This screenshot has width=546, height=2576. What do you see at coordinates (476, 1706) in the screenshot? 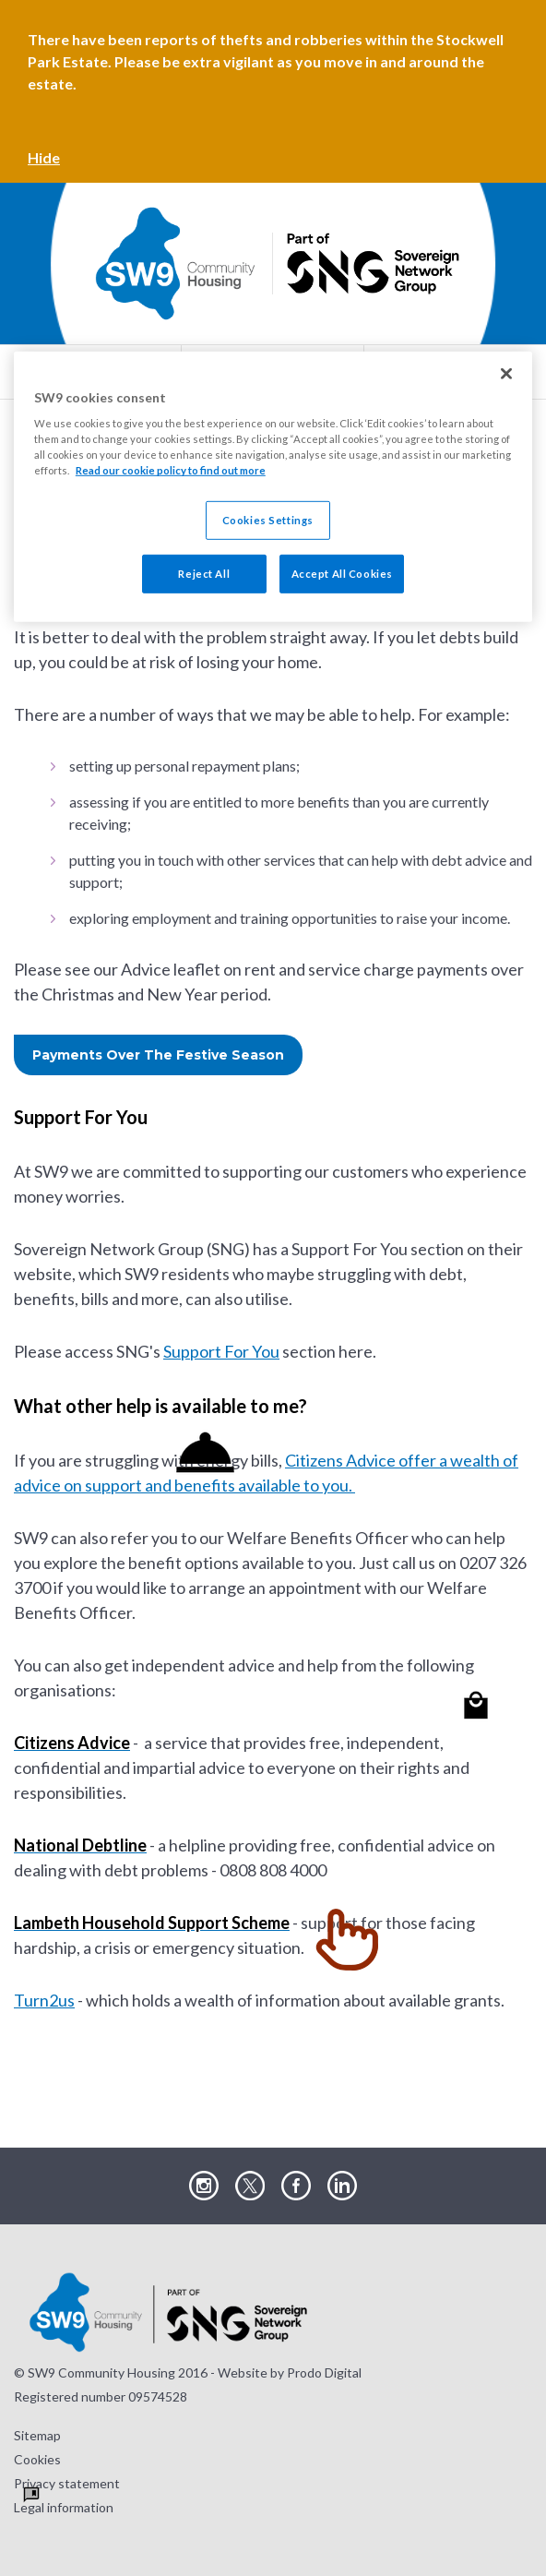
I see `open shopping bag or cart` at bounding box center [476, 1706].